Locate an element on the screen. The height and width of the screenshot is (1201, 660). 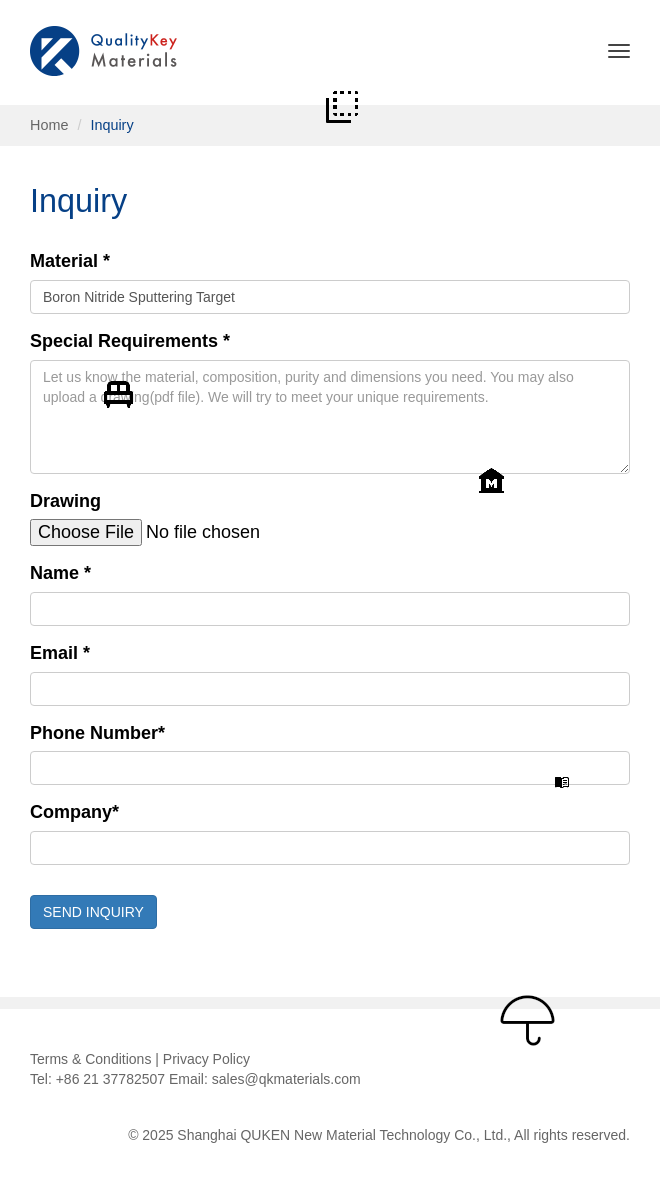
view nearby museums on the map is located at coordinates (491, 480).